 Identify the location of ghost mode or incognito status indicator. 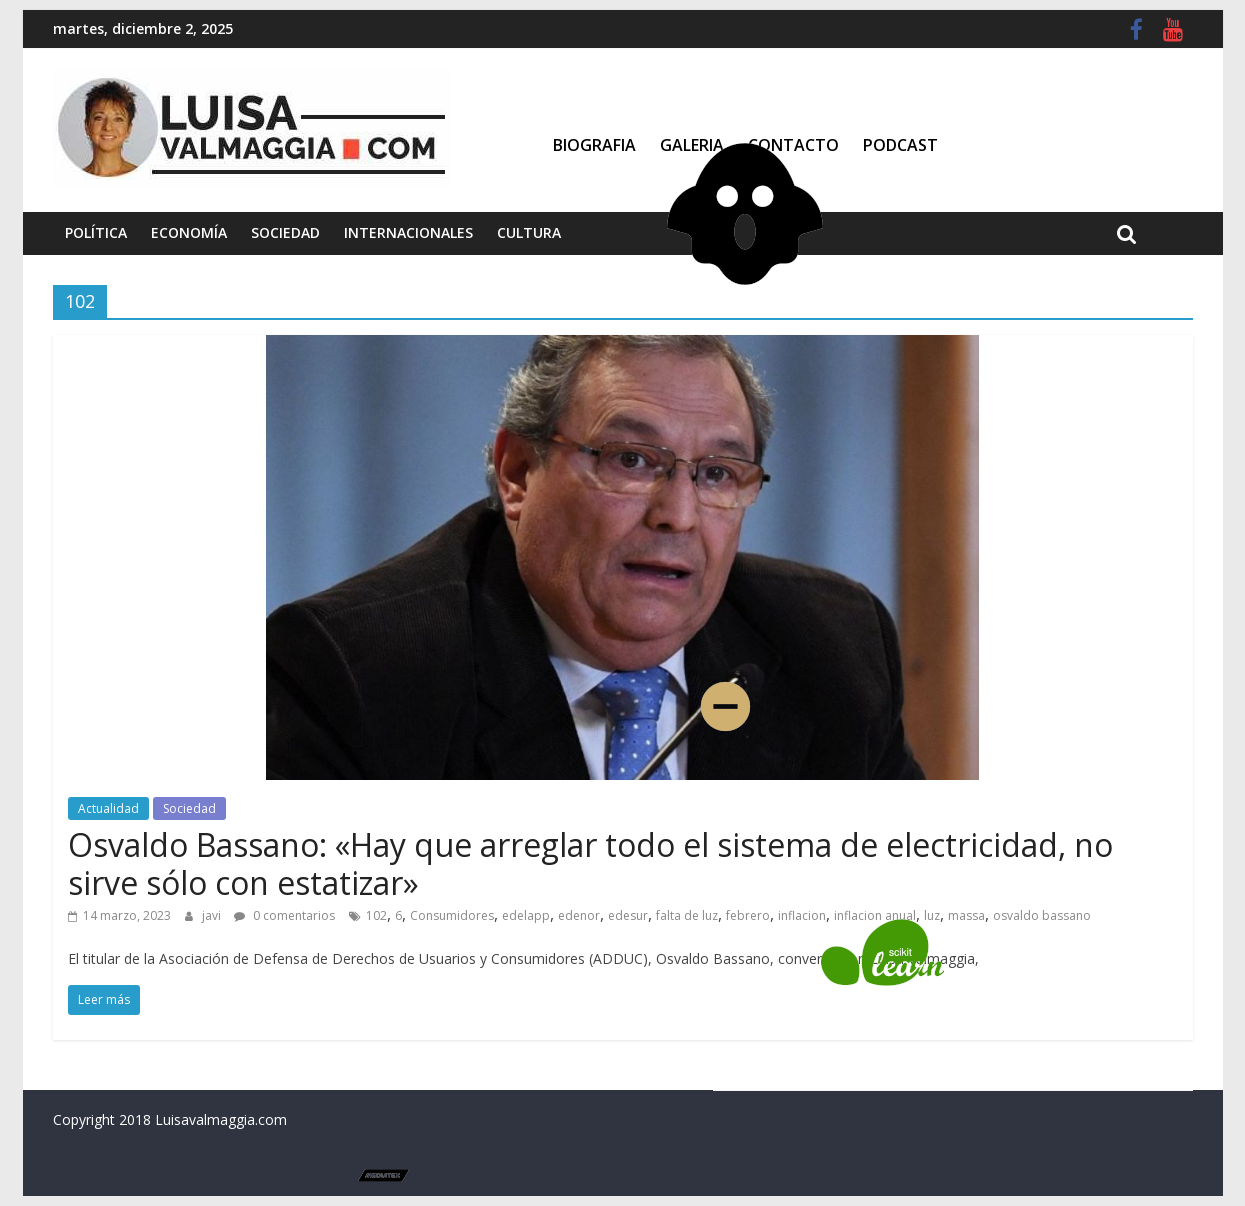
(745, 214).